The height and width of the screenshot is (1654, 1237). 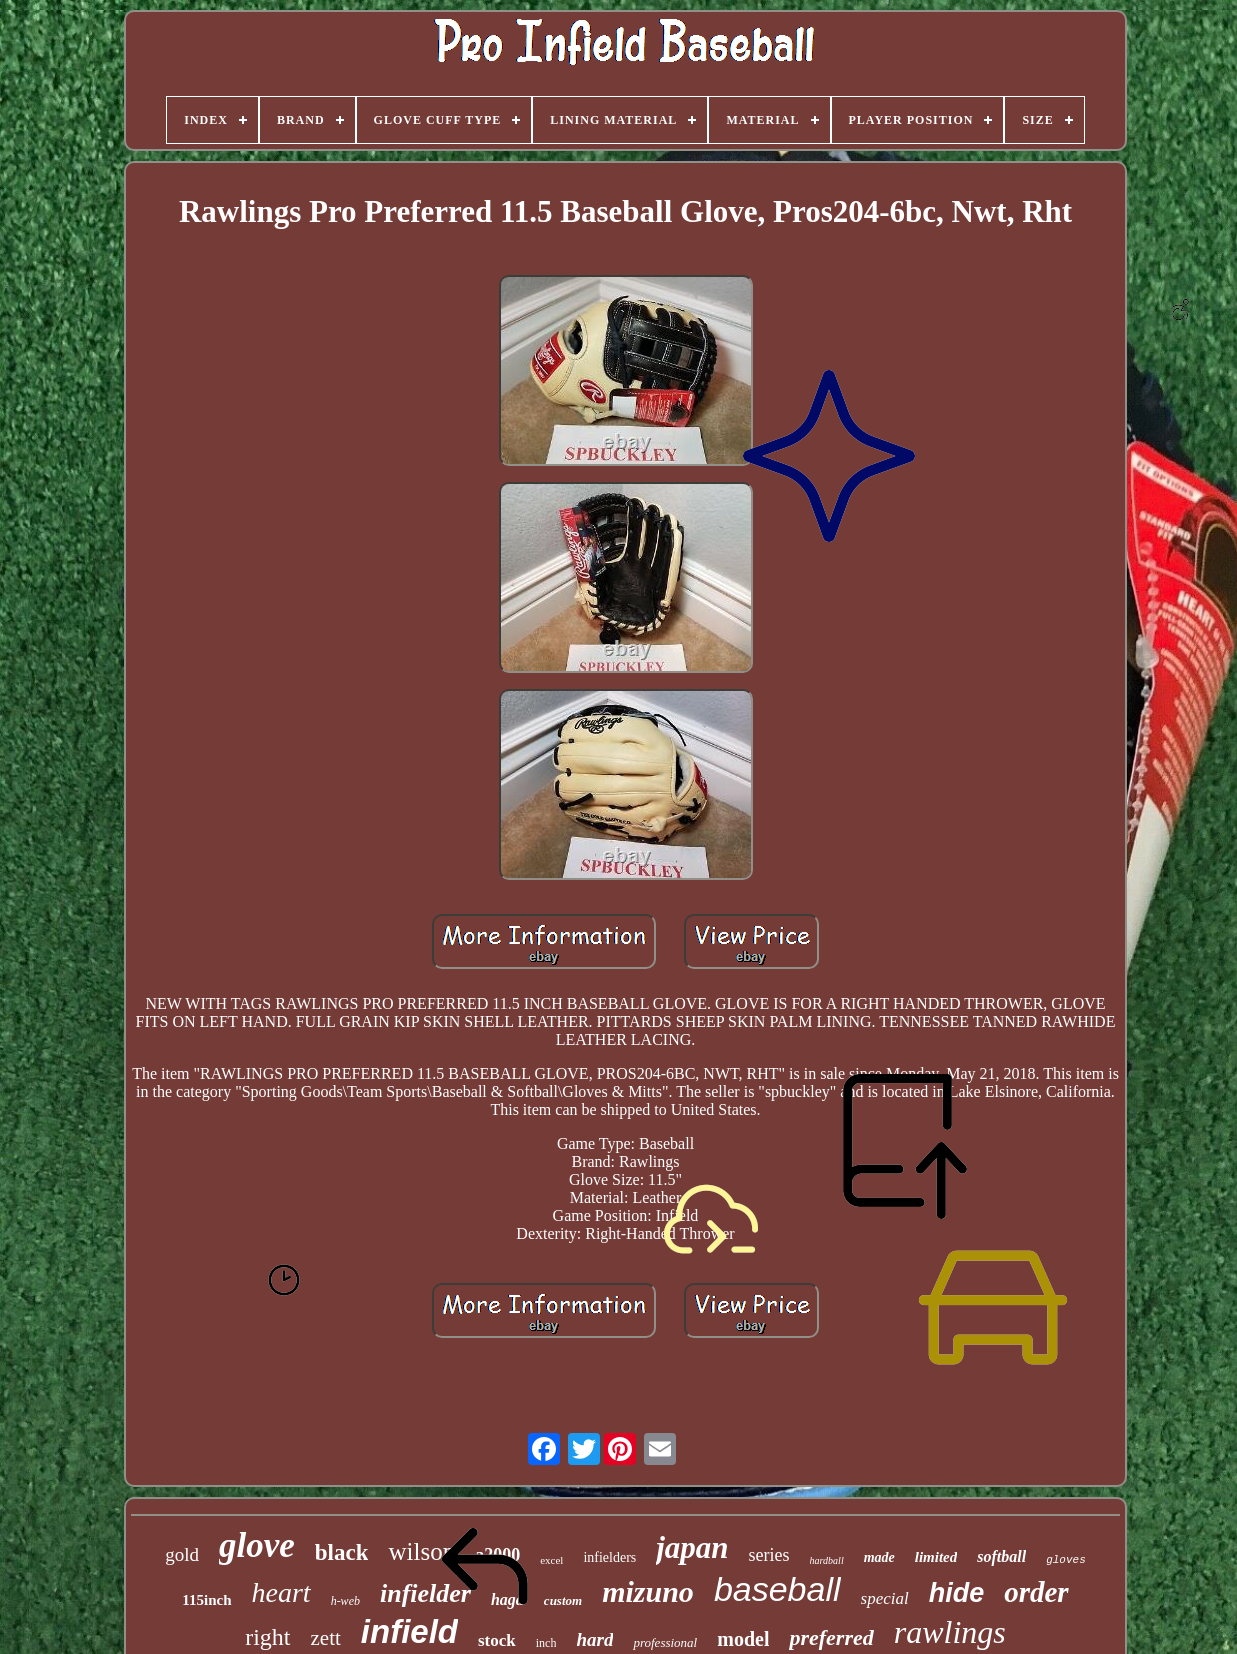 What do you see at coordinates (484, 1567) in the screenshot?
I see `reply to a message or comment` at bounding box center [484, 1567].